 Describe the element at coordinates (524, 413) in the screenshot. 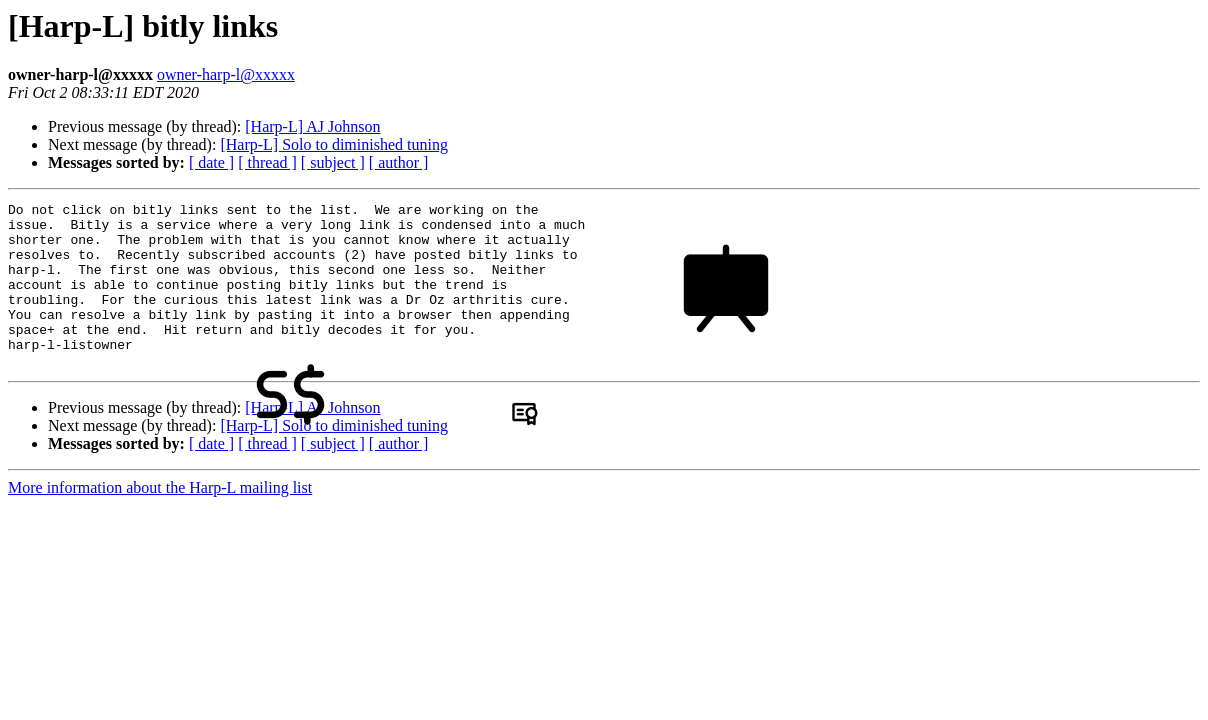

I see `view your certificates or credentials` at that location.